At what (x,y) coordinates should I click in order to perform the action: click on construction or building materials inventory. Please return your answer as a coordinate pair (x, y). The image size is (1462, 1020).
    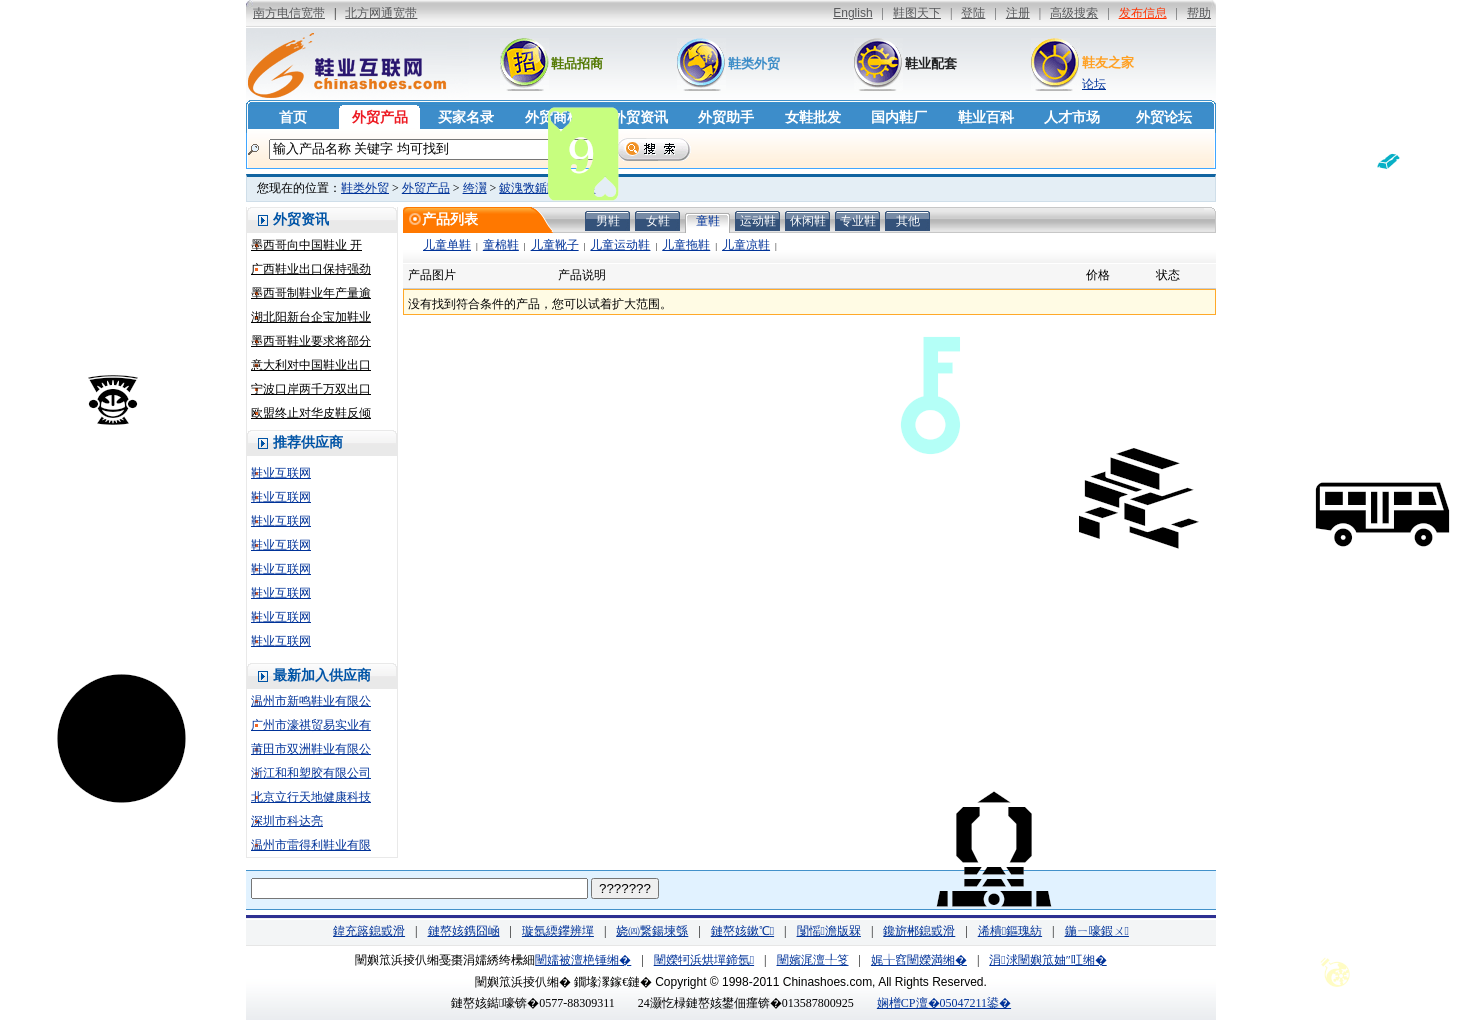
    Looking at the image, I should click on (1140, 496).